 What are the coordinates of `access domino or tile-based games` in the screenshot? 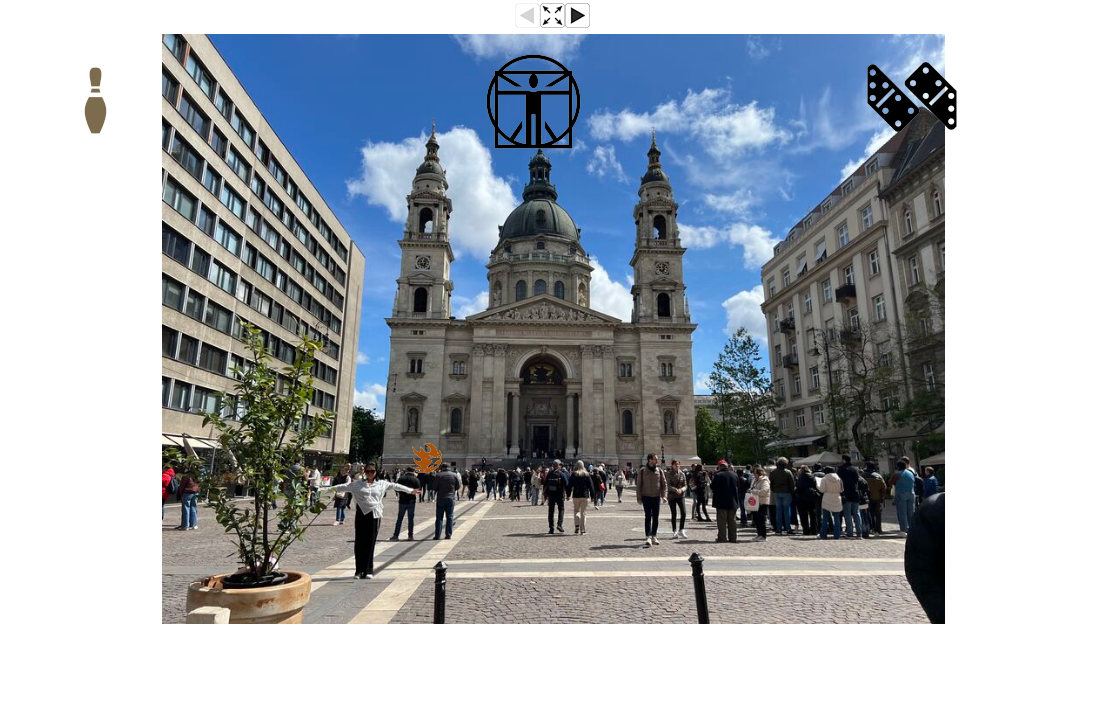 It's located at (912, 97).